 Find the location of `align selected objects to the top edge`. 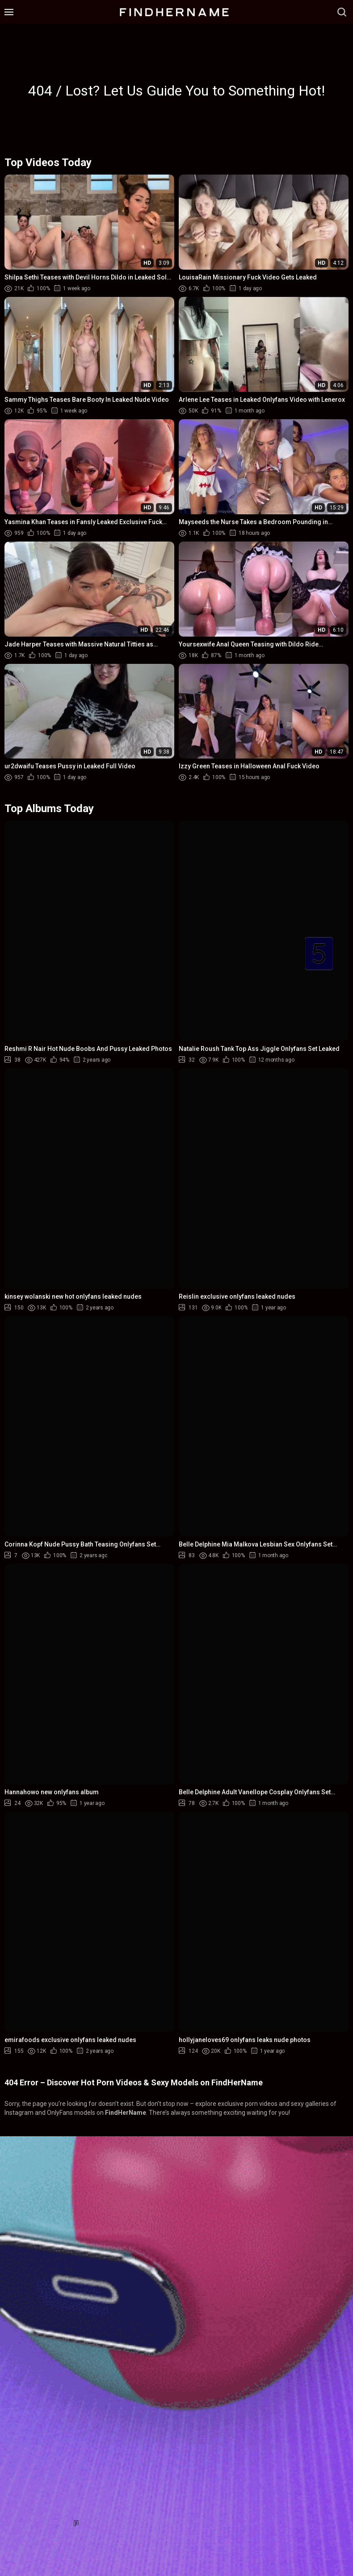

align selected objects to the top edge is located at coordinates (76, 2523).